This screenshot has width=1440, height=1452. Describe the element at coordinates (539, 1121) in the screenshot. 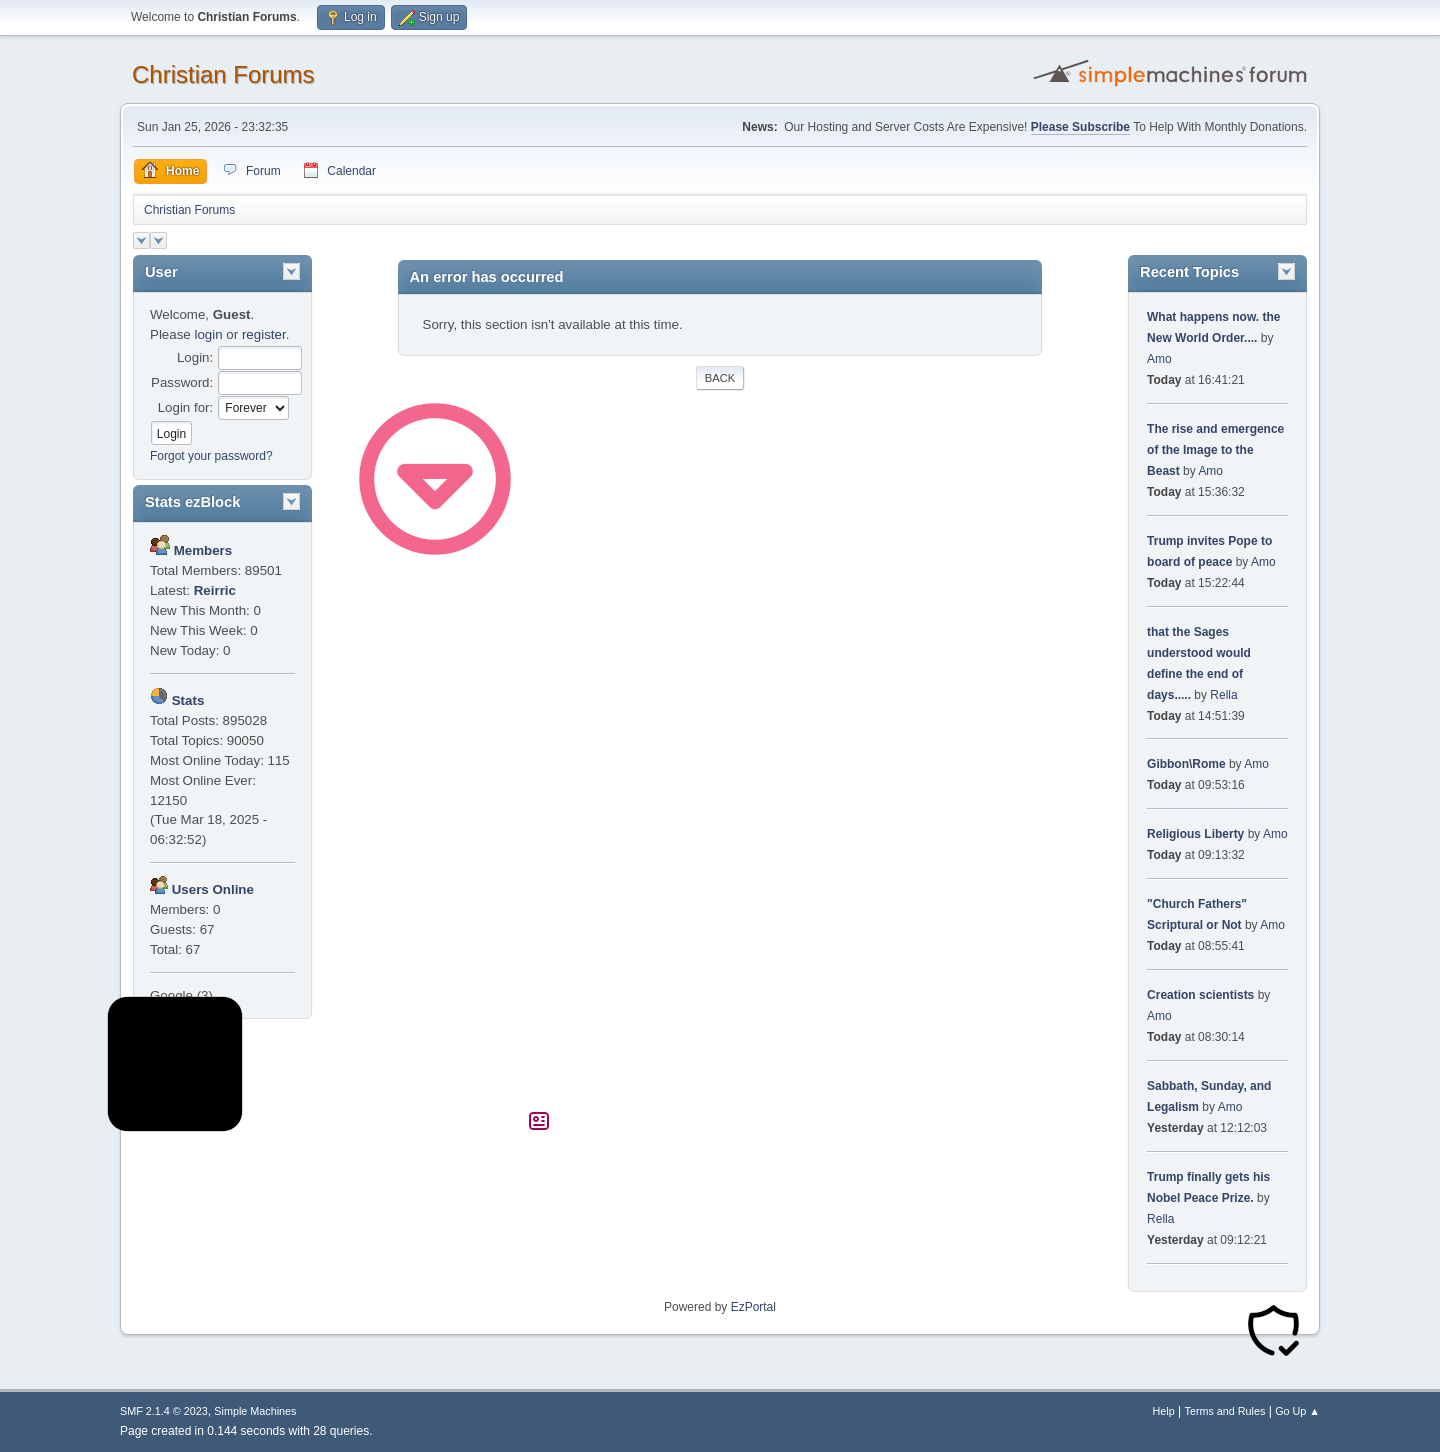

I see `view your profile or identification card` at that location.